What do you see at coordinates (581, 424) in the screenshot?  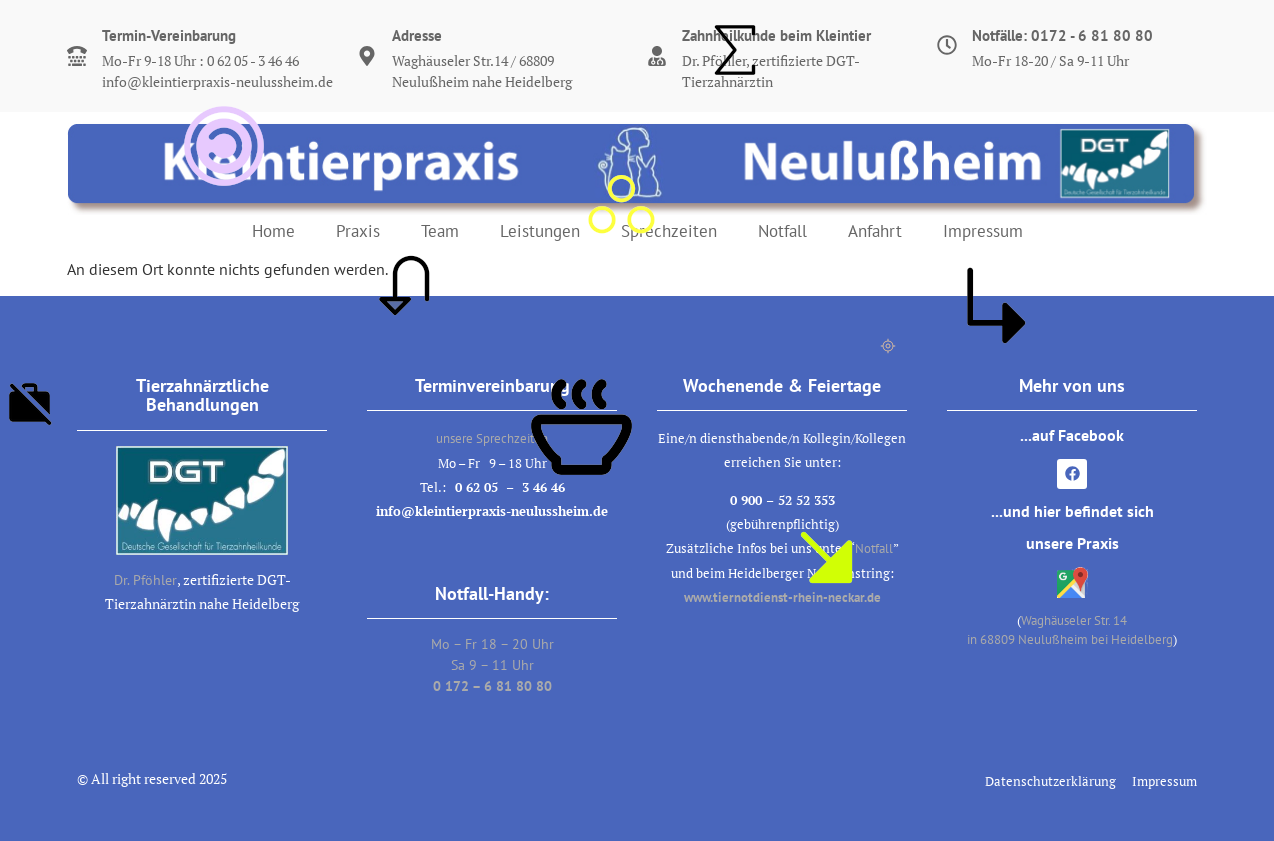 I see `browse soup or hot food options` at bounding box center [581, 424].